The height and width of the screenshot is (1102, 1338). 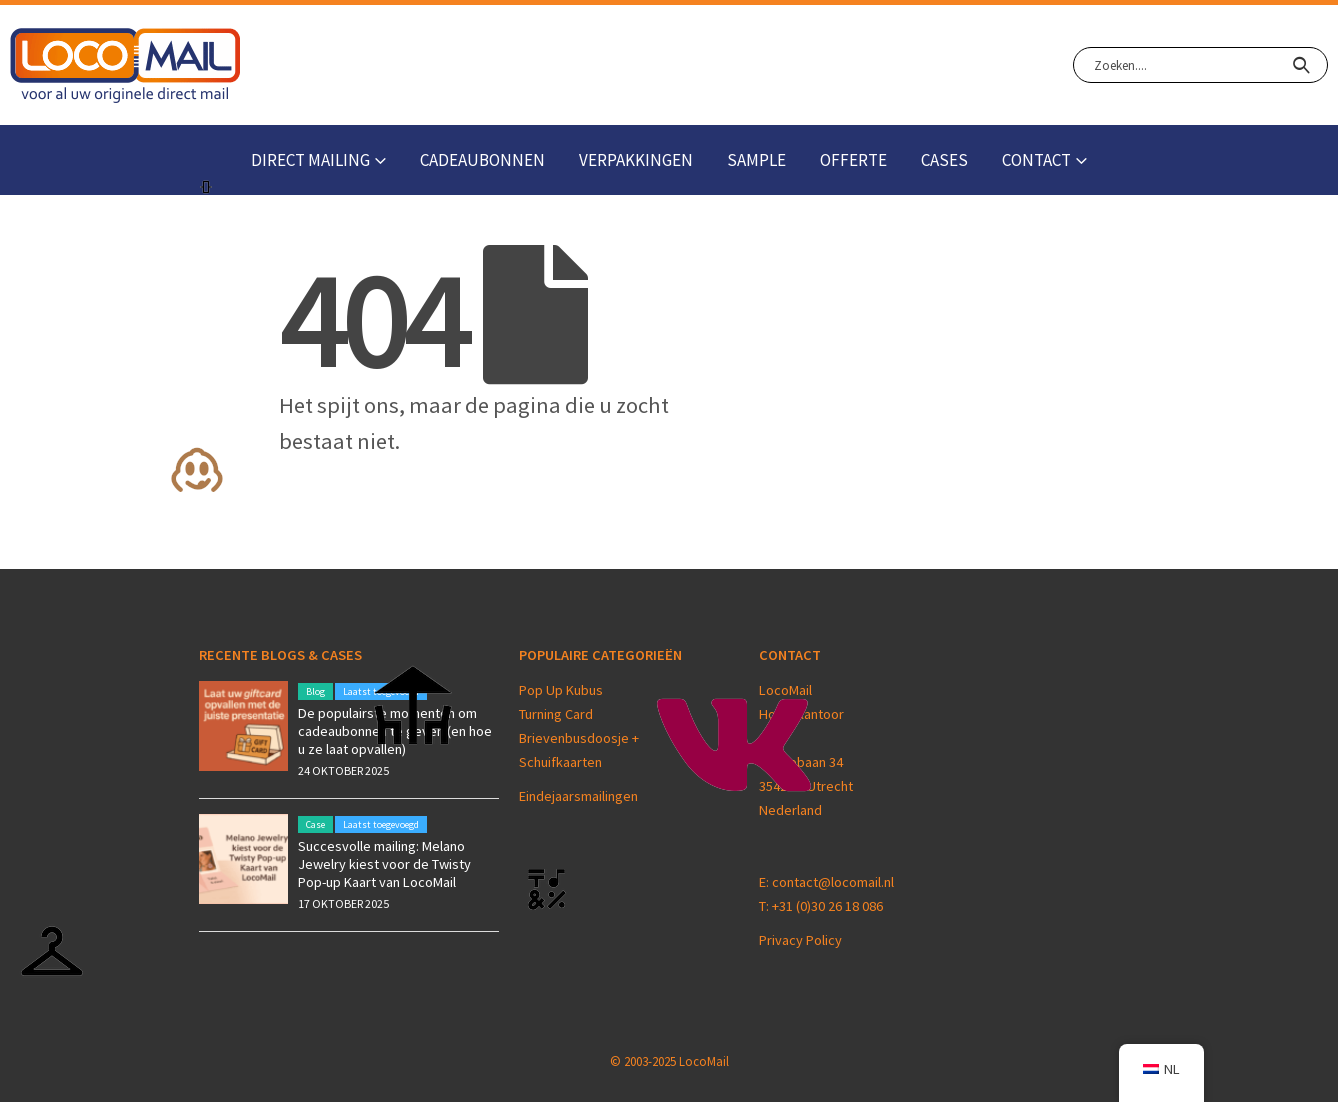 What do you see at coordinates (734, 745) in the screenshot?
I see `open VK social network` at bounding box center [734, 745].